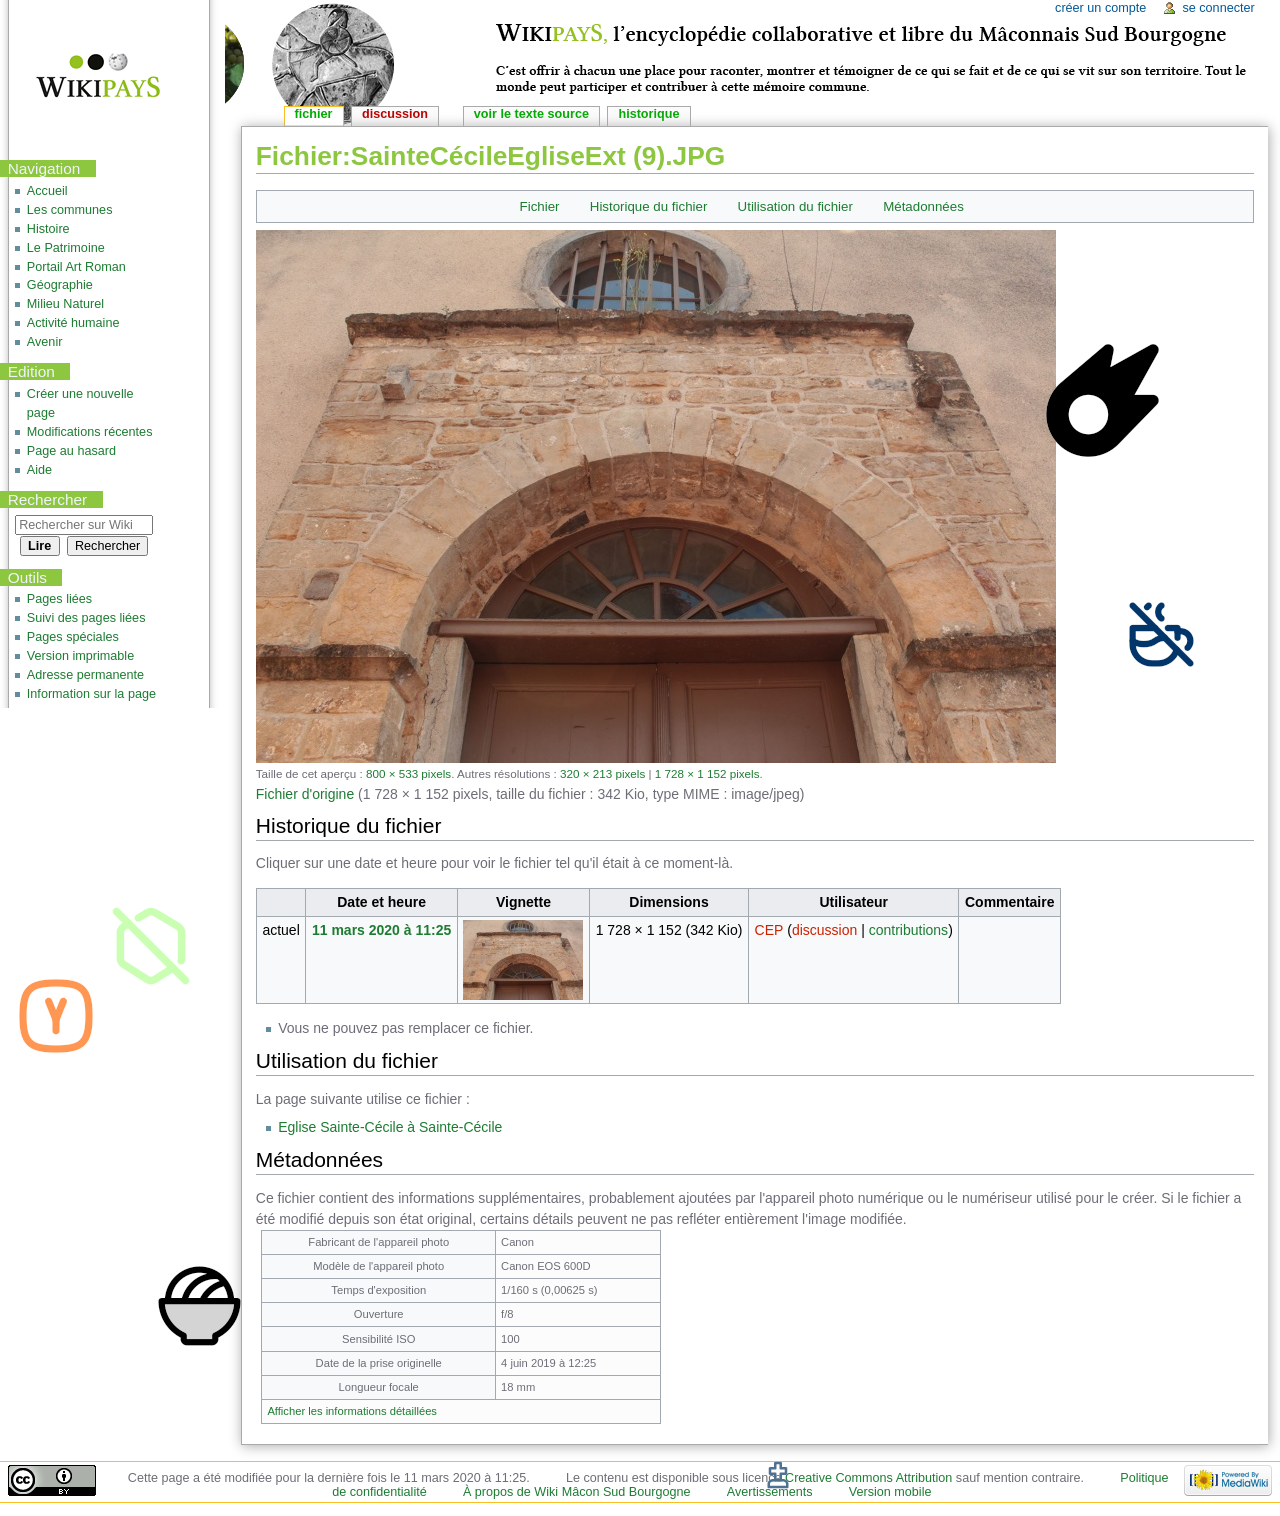  I want to click on indicates items starting with the letter Y, so click(56, 1016).